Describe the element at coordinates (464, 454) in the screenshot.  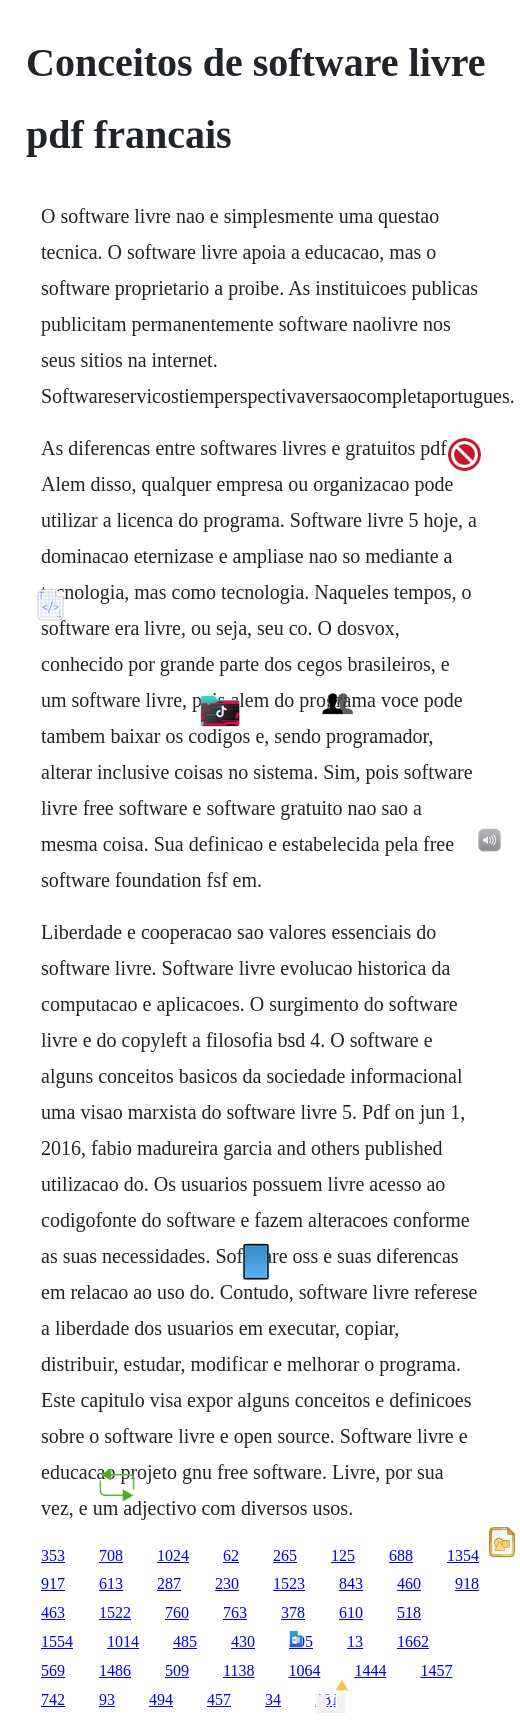
I see `delete selected item` at that location.